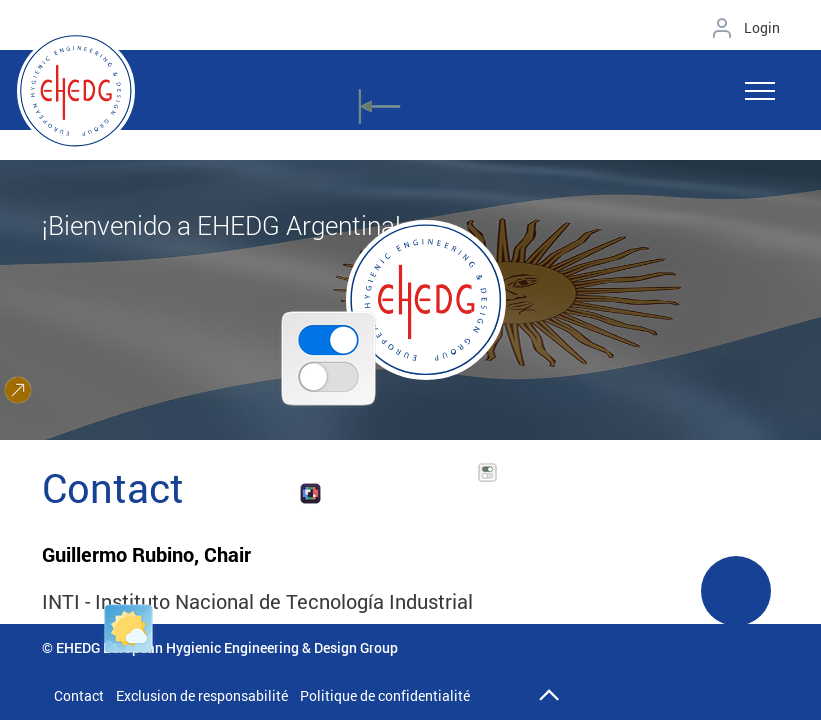  What do you see at coordinates (310, 493) in the screenshot?
I see `open pixelorama pixel art editor` at bounding box center [310, 493].